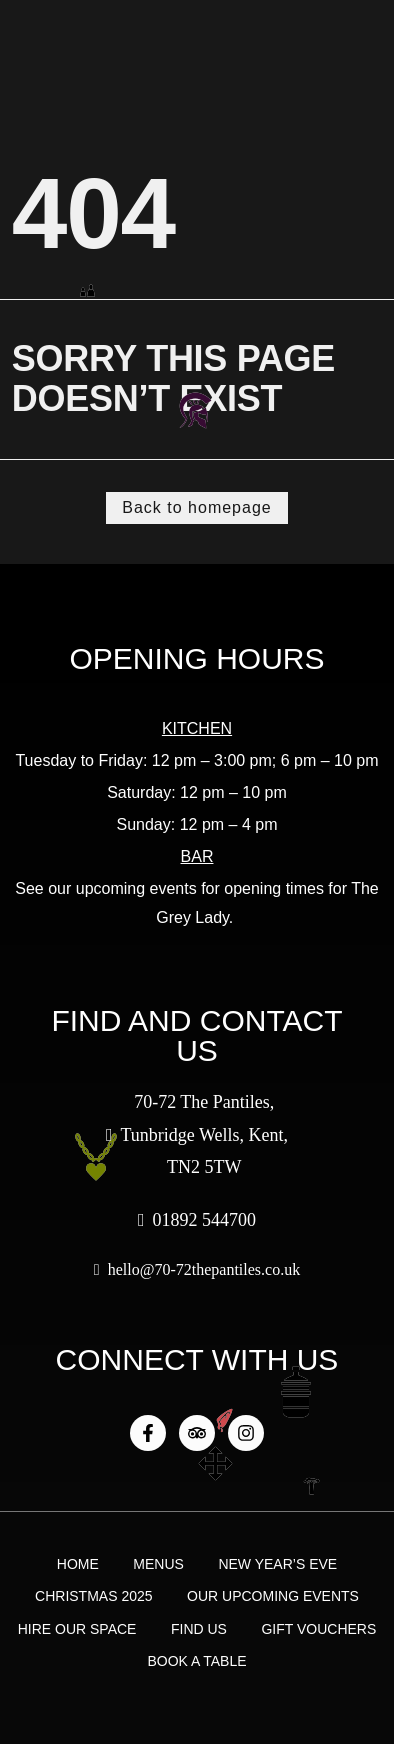  Describe the element at coordinates (215, 1463) in the screenshot. I see `move or reposition an element` at that location.